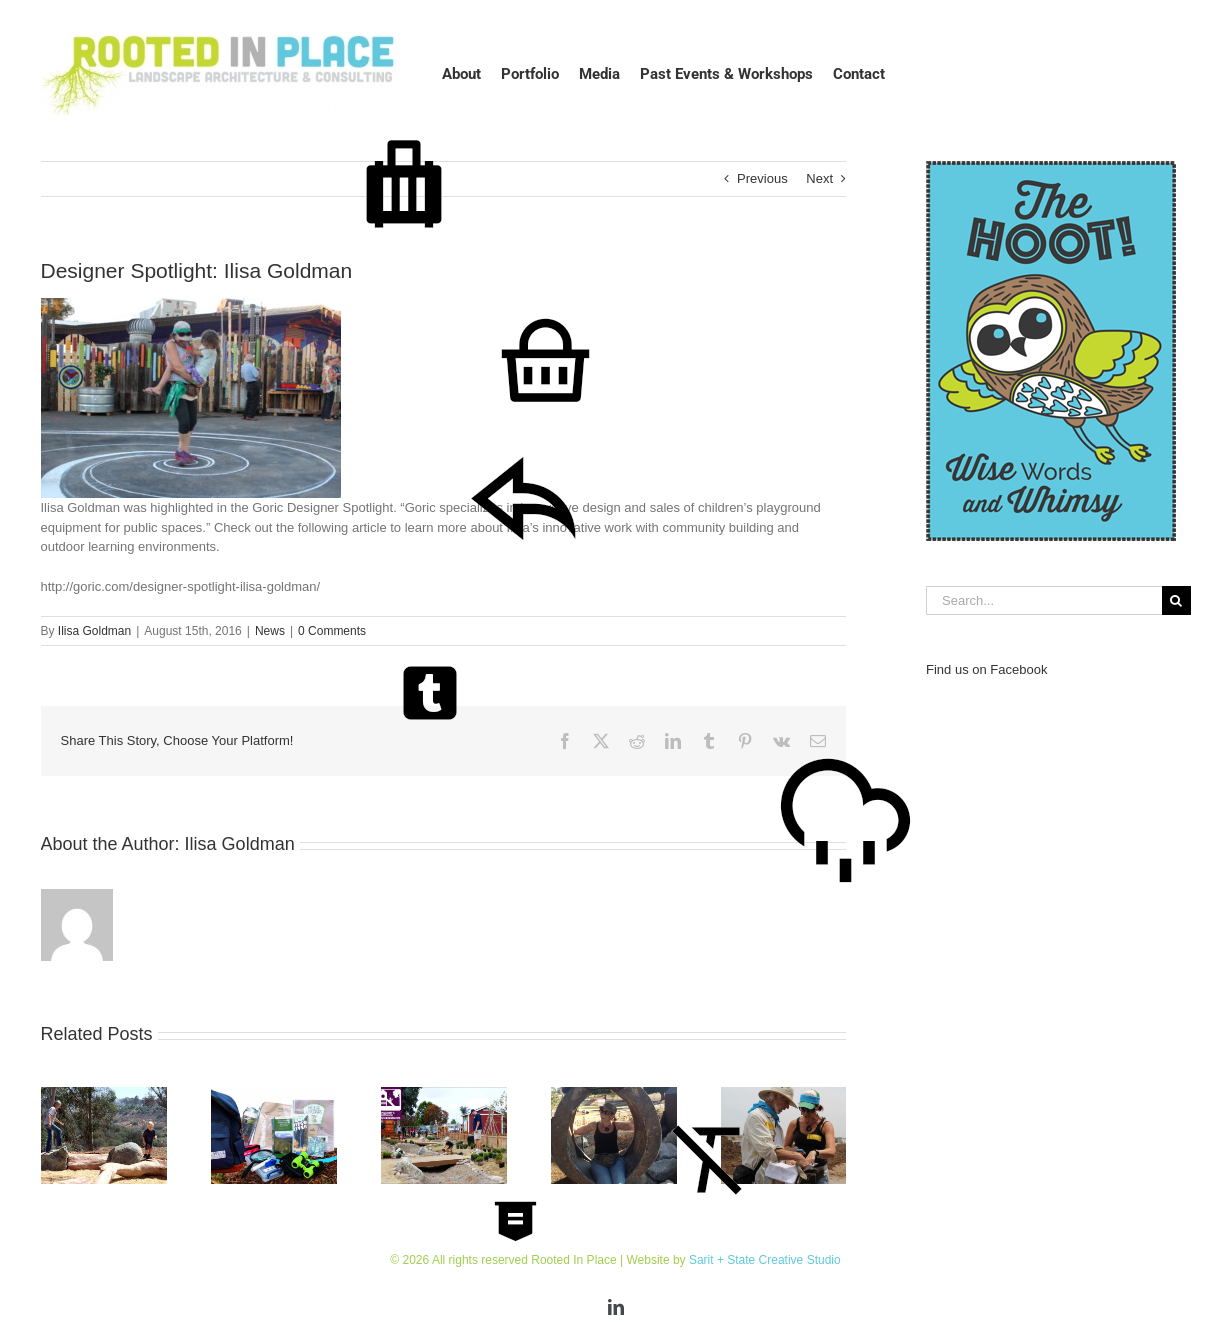 The width and height of the screenshot is (1231, 1323). Describe the element at coordinates (515, 1220) in the screenshot. I see `honor badge or achievement indicator` at that location.